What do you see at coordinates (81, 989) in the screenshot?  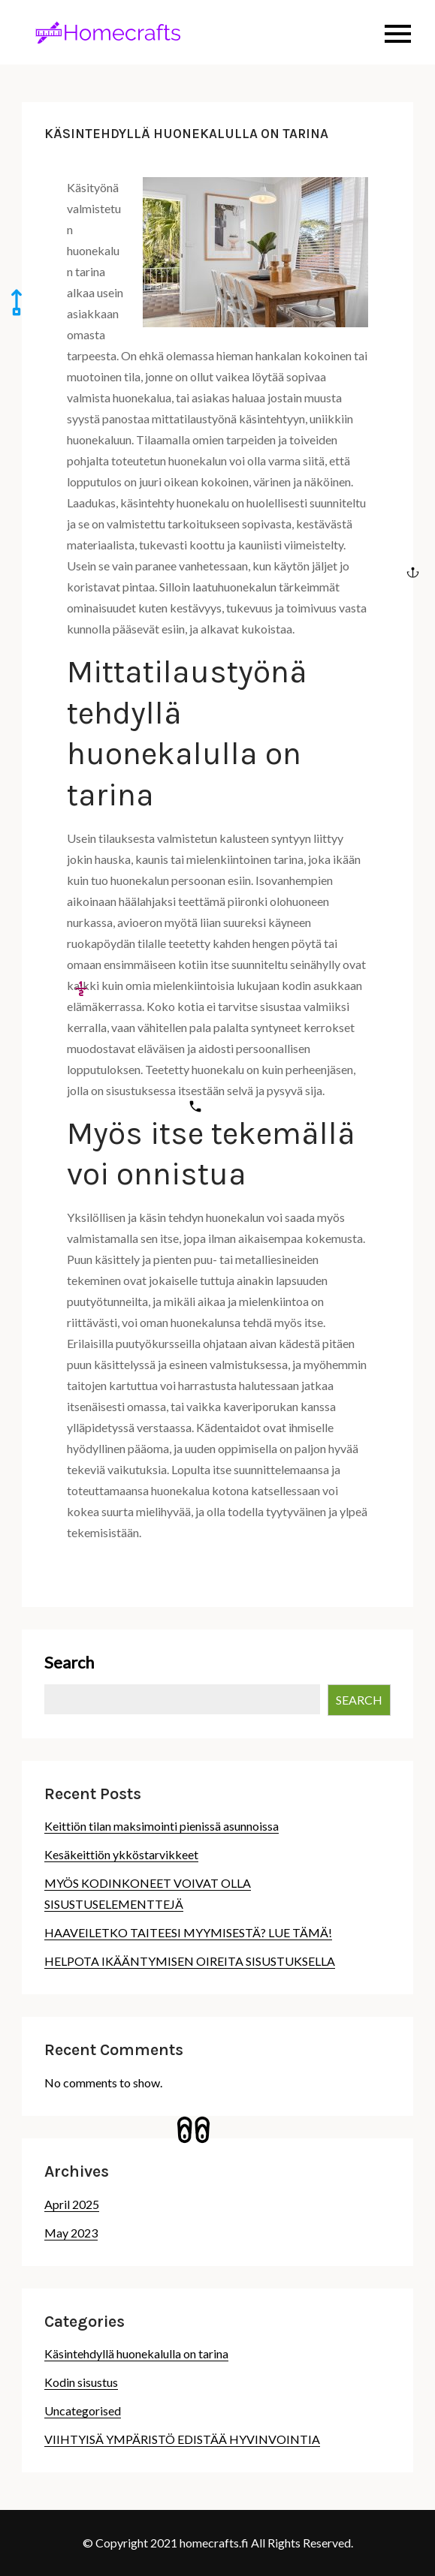 I see `insert a fraction into a document or equation` at bounding box center [81, 989].